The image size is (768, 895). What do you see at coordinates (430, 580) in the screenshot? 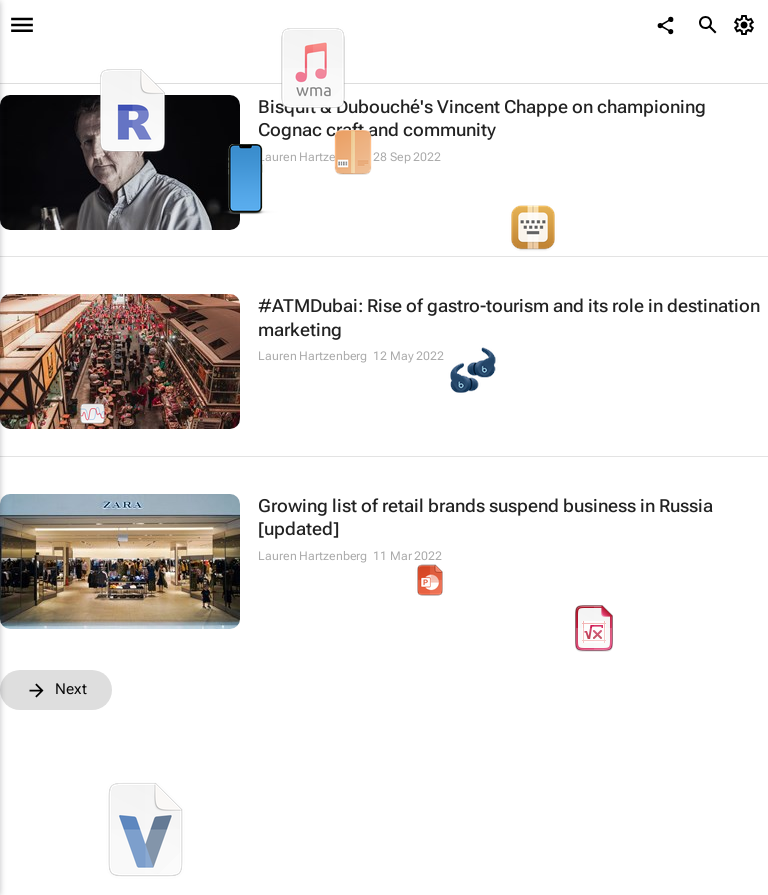
I see `powerpoint slideshow file` at bounding box center [430, 580].